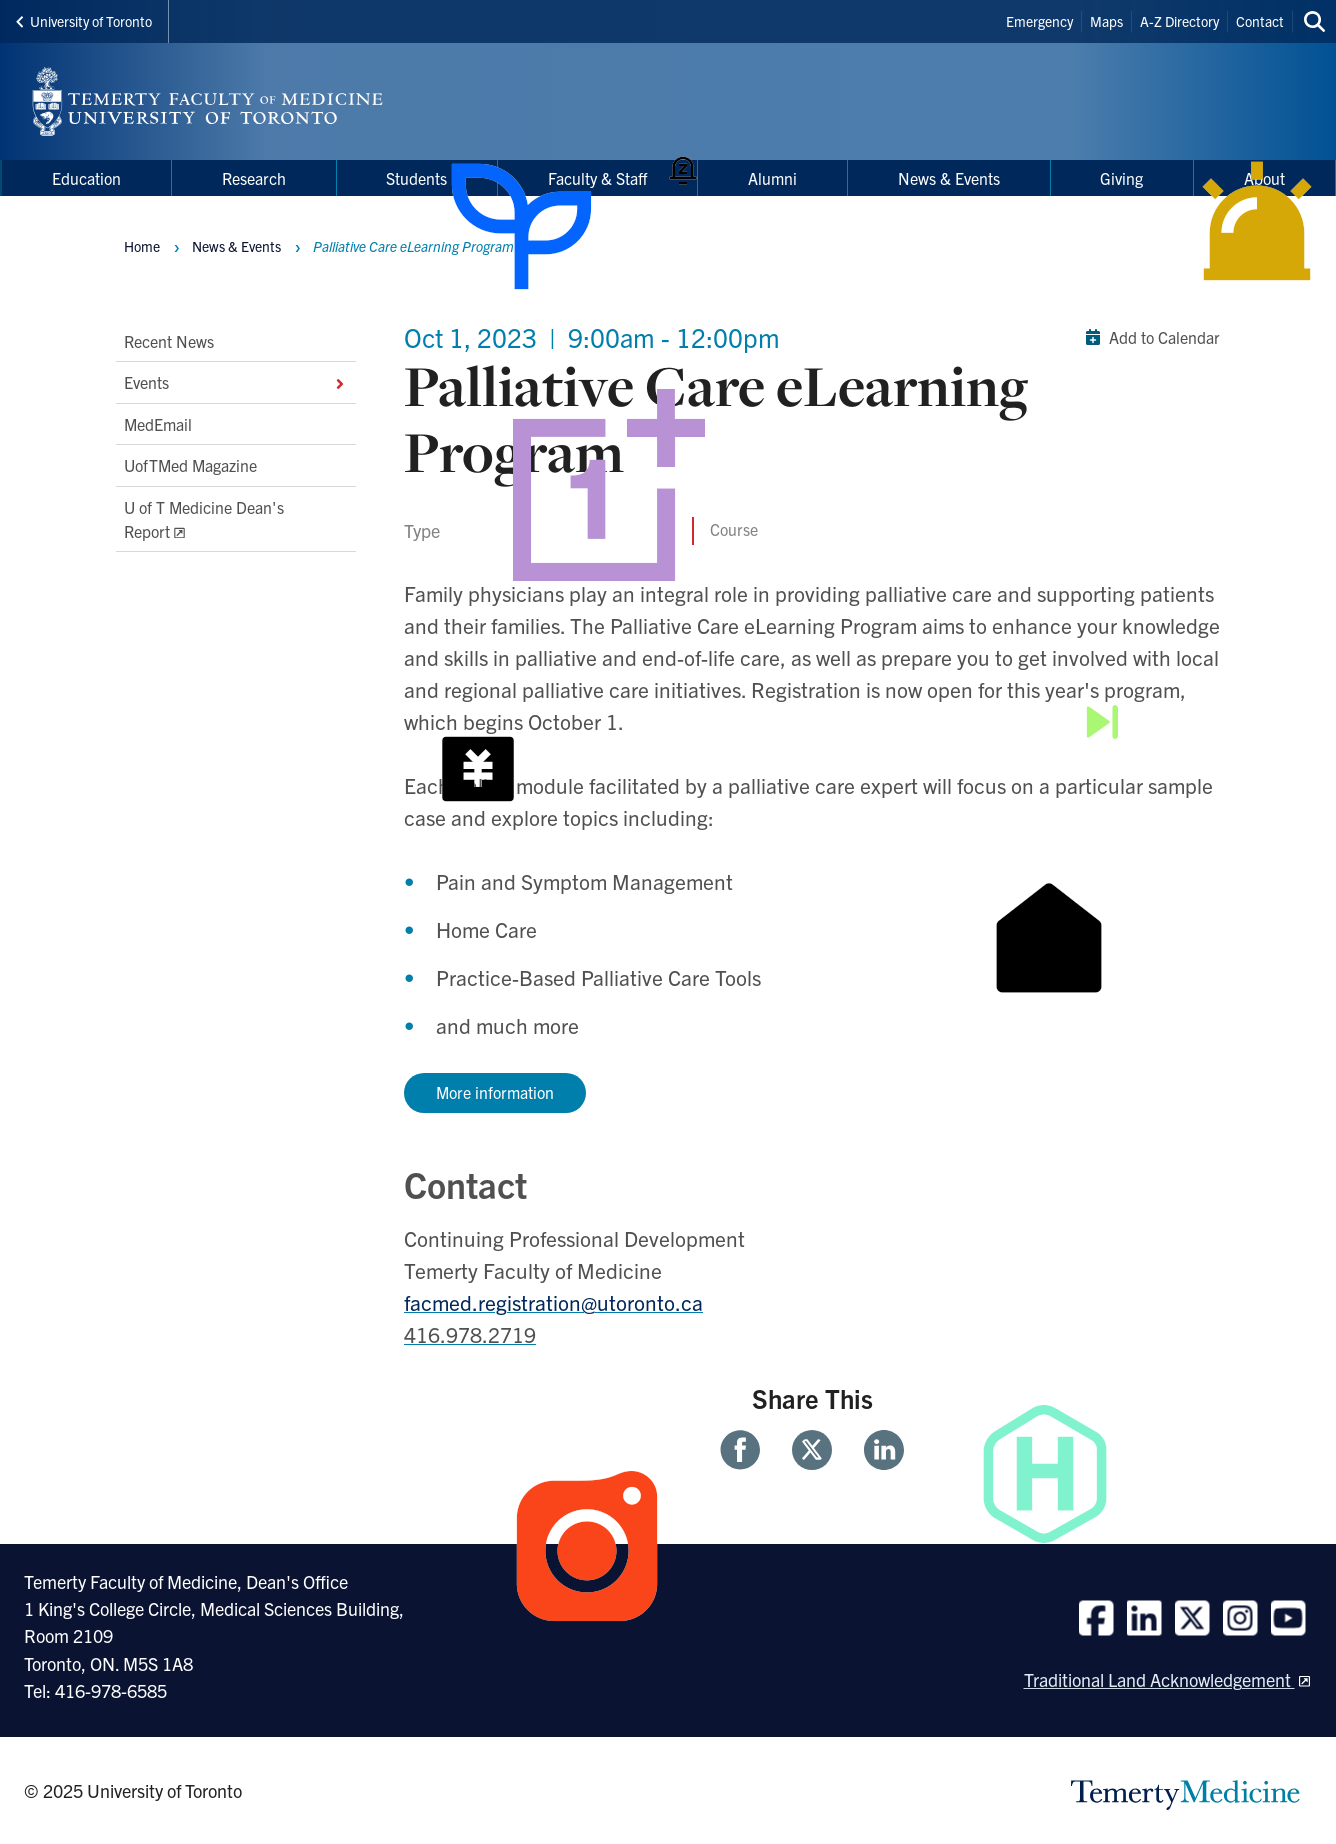 This screenshot has height=1844, width=1336. I want to click on indicates eco-friendly or sustainable option, so click(521, 226).